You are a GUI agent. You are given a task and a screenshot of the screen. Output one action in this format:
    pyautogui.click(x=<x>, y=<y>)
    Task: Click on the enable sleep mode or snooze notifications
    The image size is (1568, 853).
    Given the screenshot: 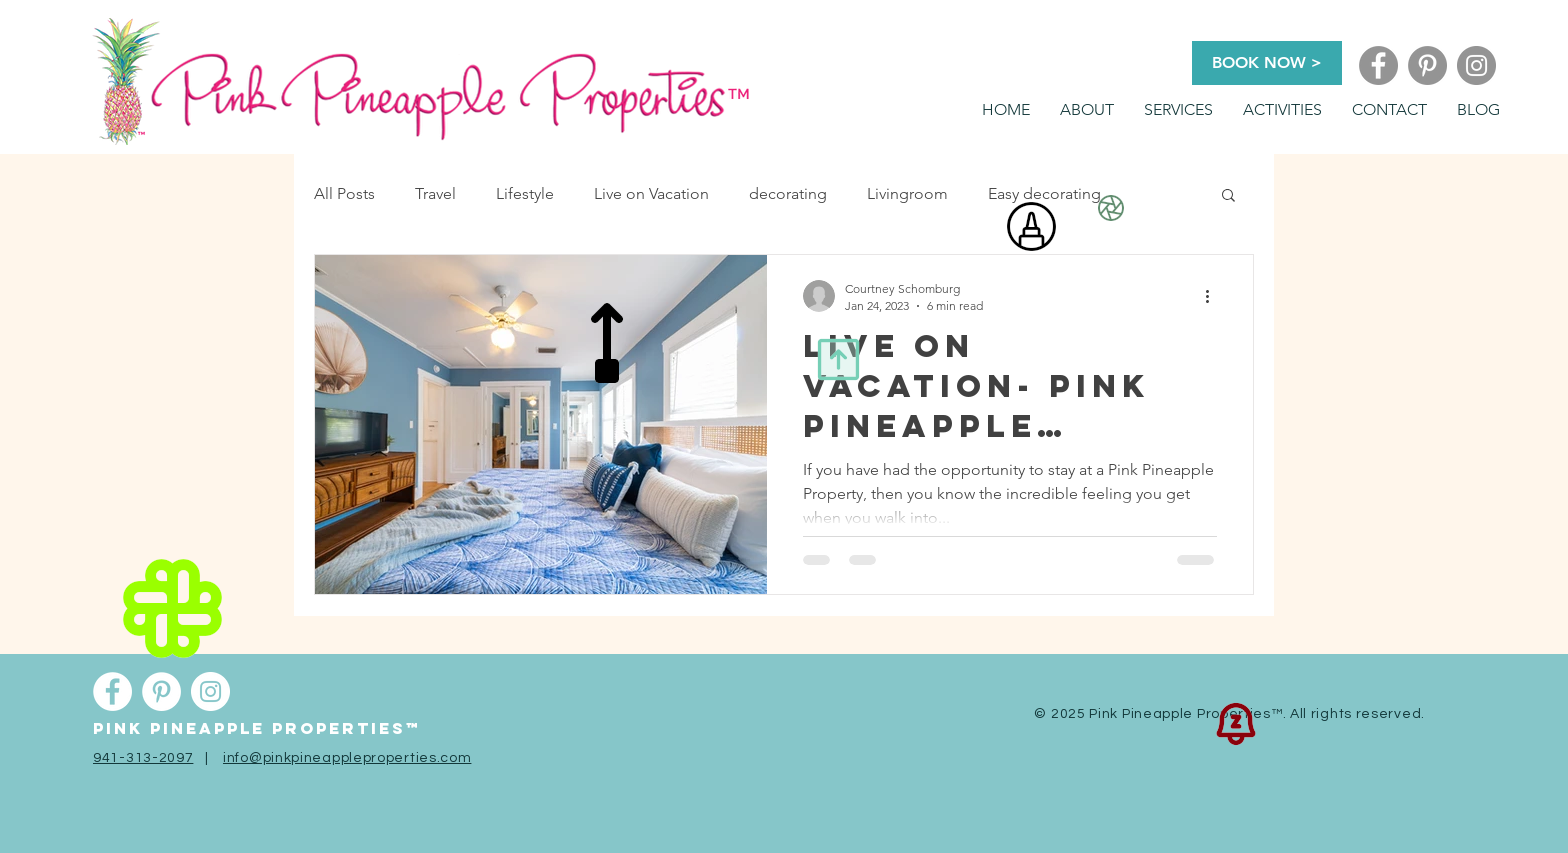 What is the action you would take?
    pyautogui.click(x=1236, y=724)
    